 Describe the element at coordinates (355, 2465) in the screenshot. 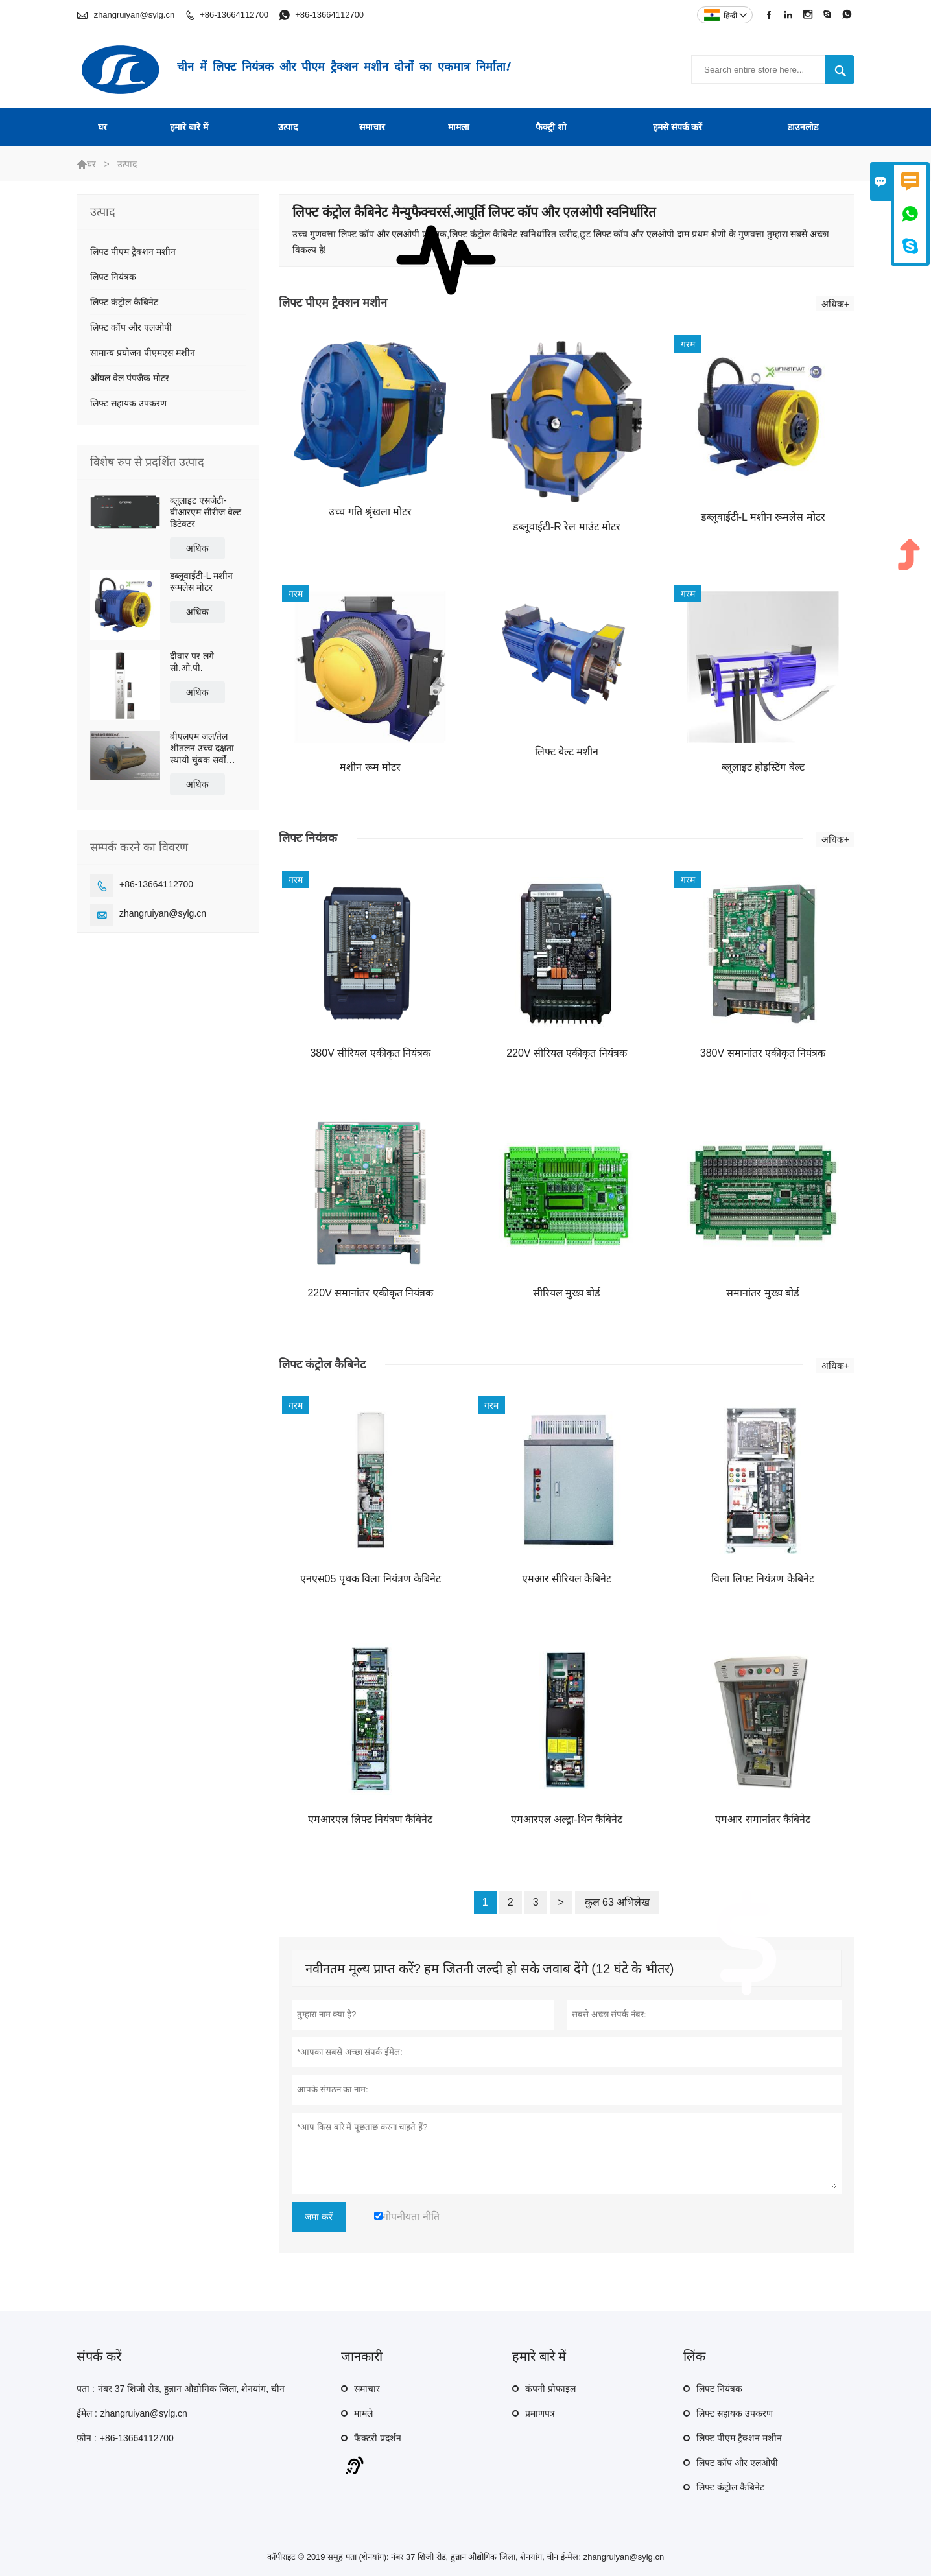

I see `enable accessibility audio features` at that location.